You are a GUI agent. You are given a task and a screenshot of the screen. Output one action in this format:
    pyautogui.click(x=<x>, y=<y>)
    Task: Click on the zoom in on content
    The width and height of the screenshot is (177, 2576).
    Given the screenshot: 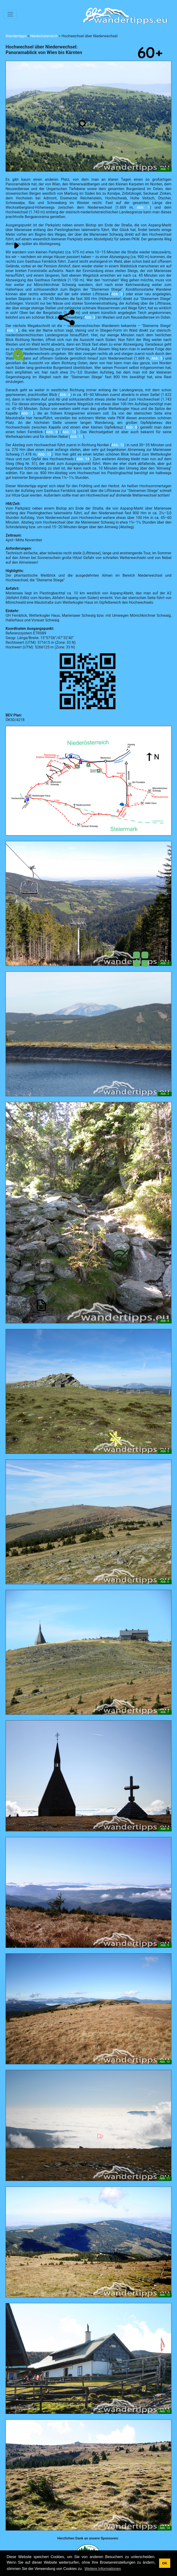 What is the action you would take?
    pyautogui.click(x=19, y=355)
    